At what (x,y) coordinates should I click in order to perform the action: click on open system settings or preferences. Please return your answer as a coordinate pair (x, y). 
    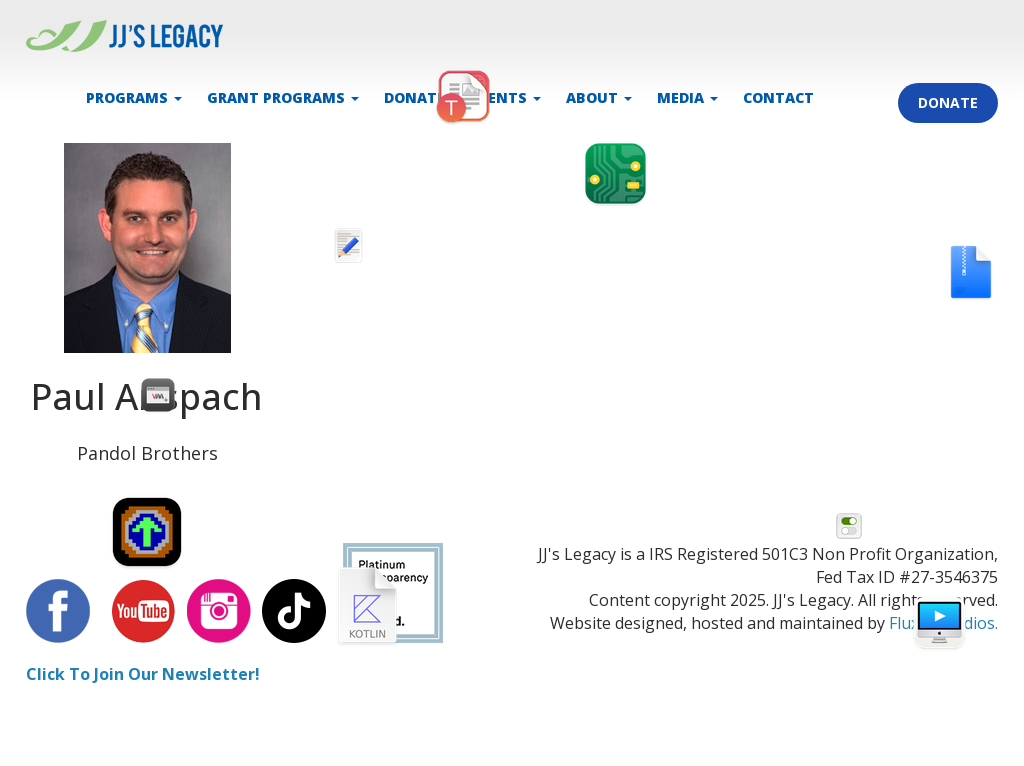
    Looking at the image, I should click on (849, 526).